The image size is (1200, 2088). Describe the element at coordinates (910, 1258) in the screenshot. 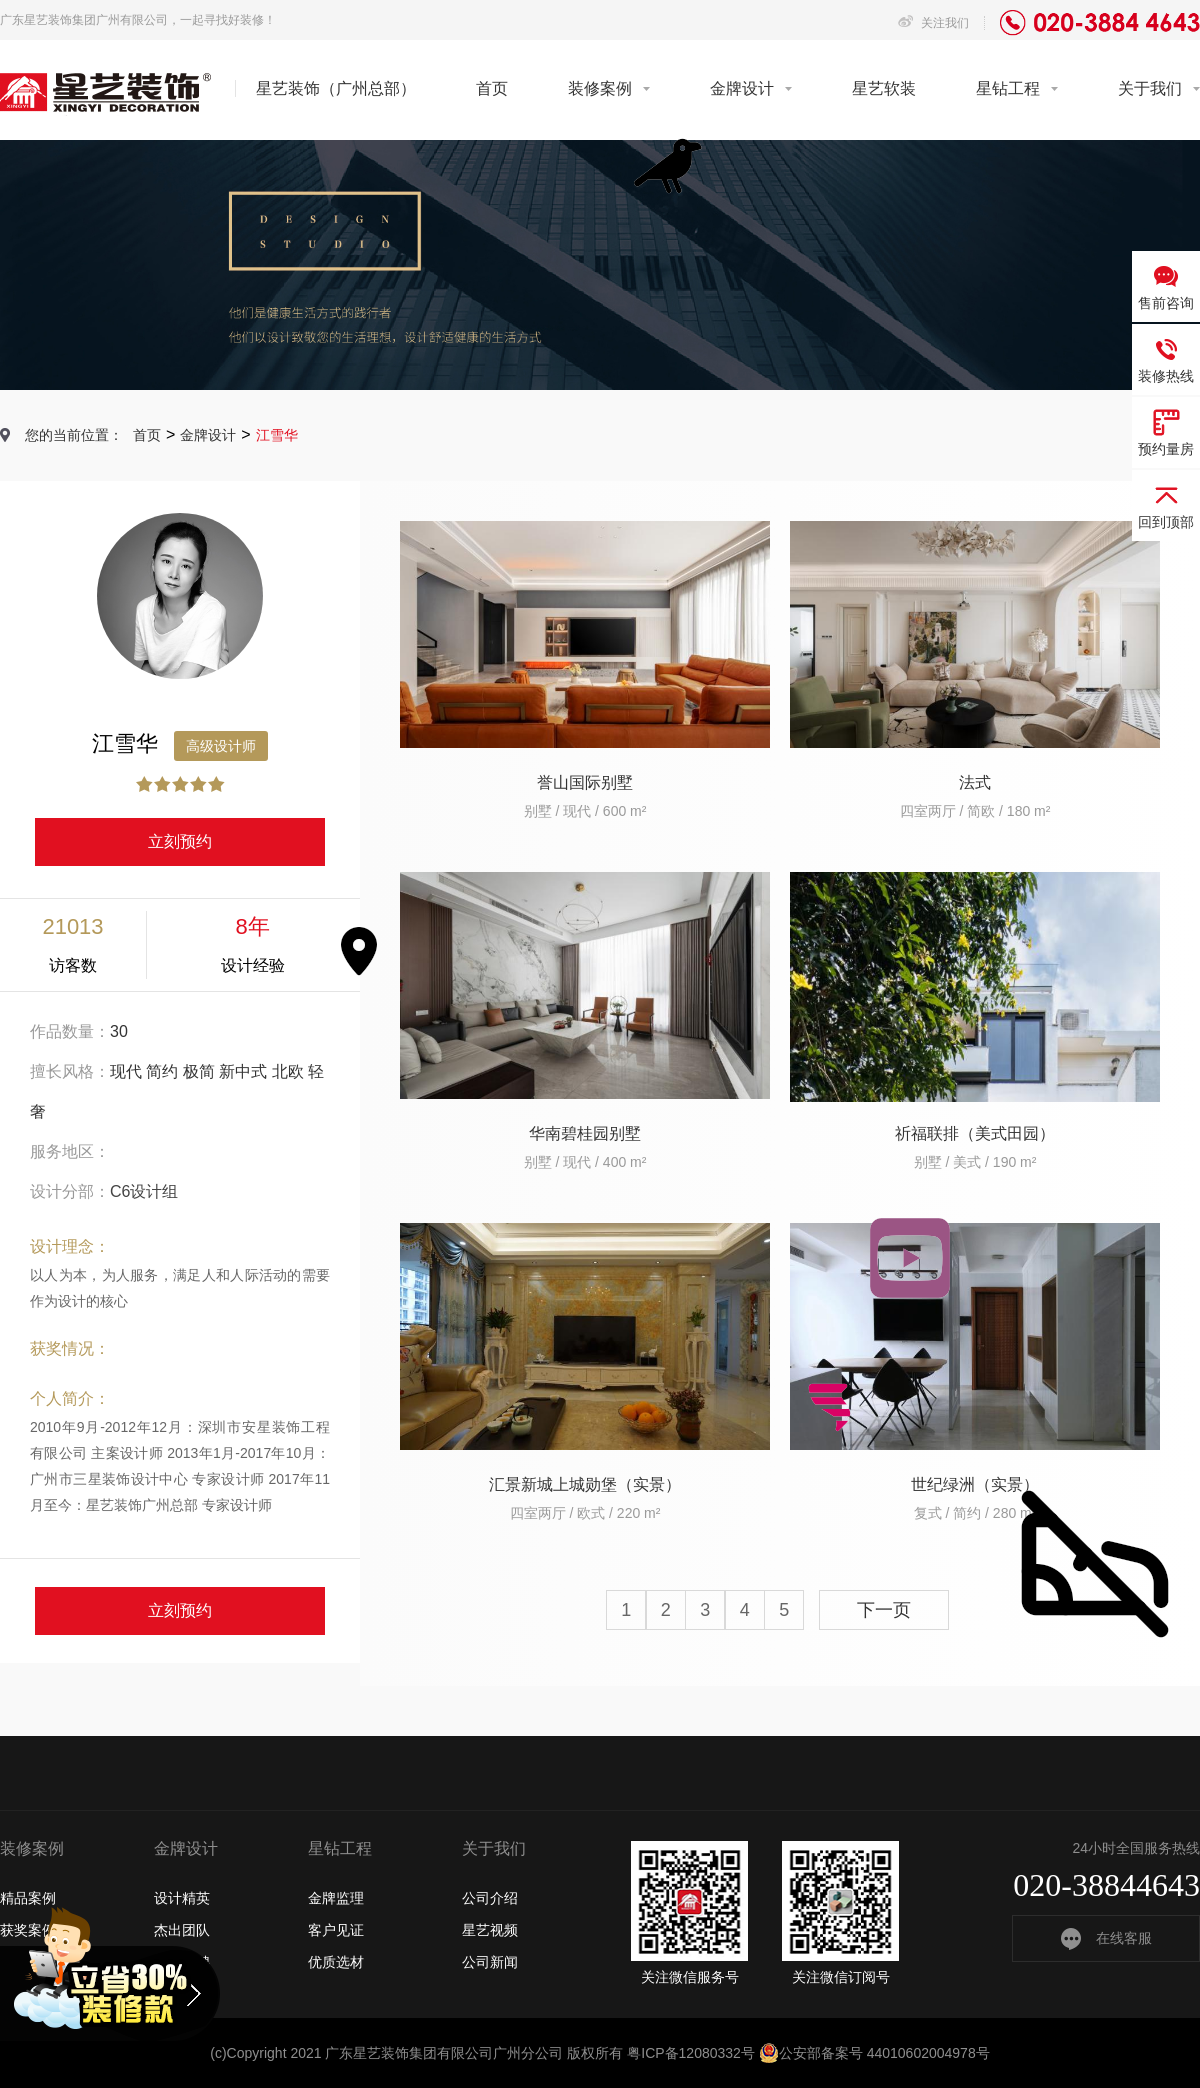

I see `open youtube` at that location.